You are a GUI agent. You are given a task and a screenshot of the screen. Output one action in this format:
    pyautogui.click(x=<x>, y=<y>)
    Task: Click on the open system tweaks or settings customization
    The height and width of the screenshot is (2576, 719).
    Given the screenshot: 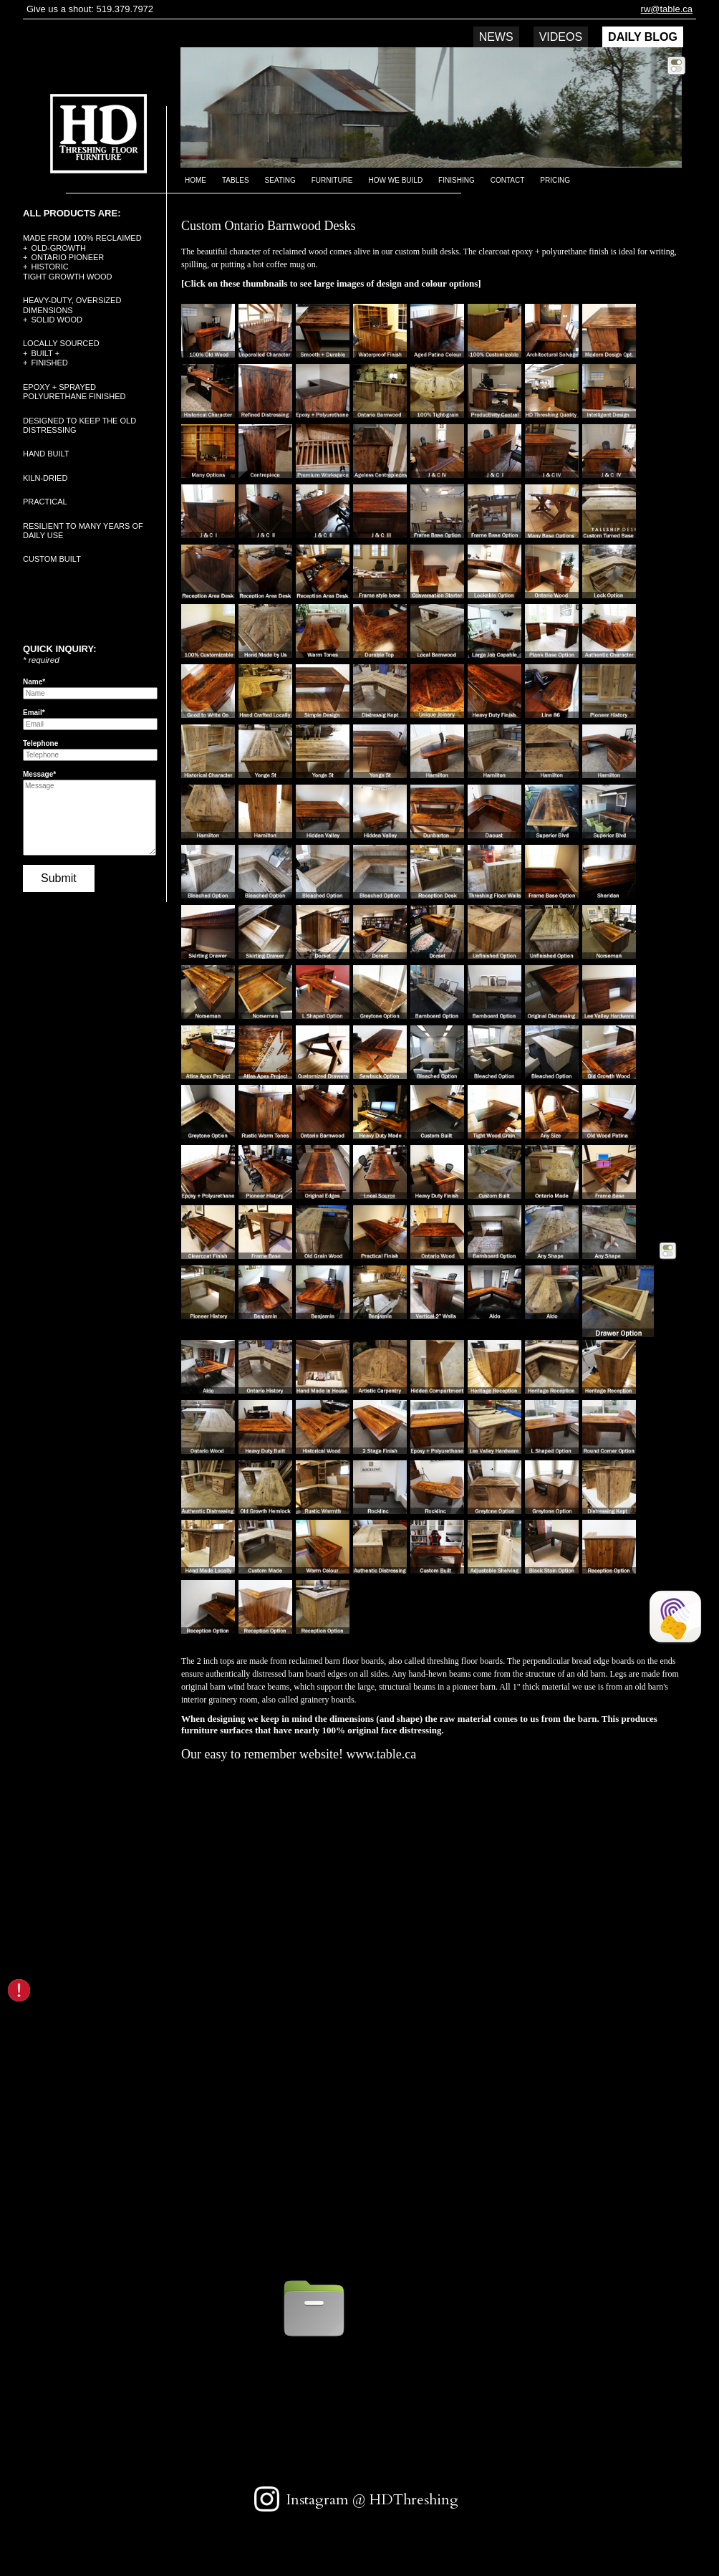 What is the action you would take?
    pyautogui.click(x=676, y=65)
    